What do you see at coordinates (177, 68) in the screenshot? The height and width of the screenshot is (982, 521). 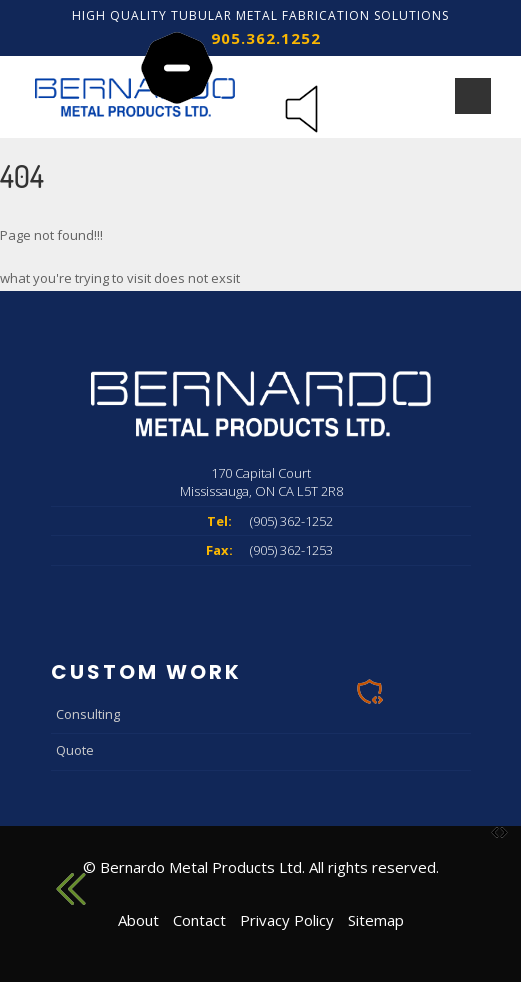 I see `remove or delete an item` at bounding box center [177, 68].